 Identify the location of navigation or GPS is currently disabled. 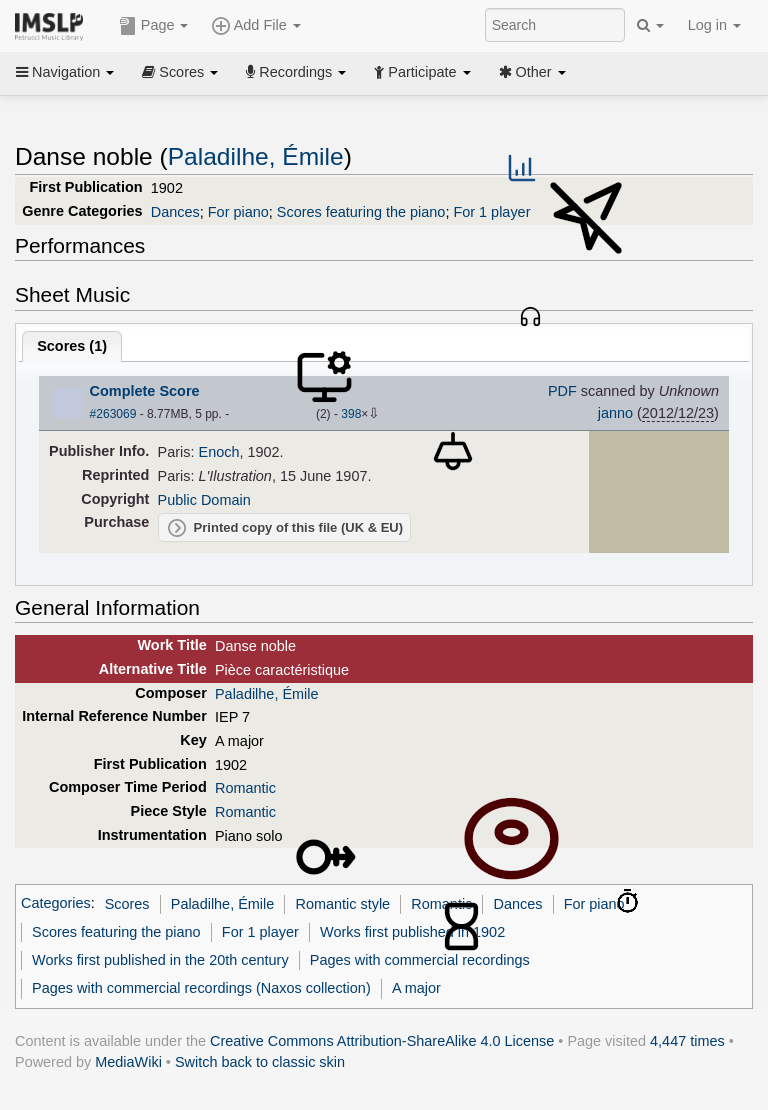
(586, 218).